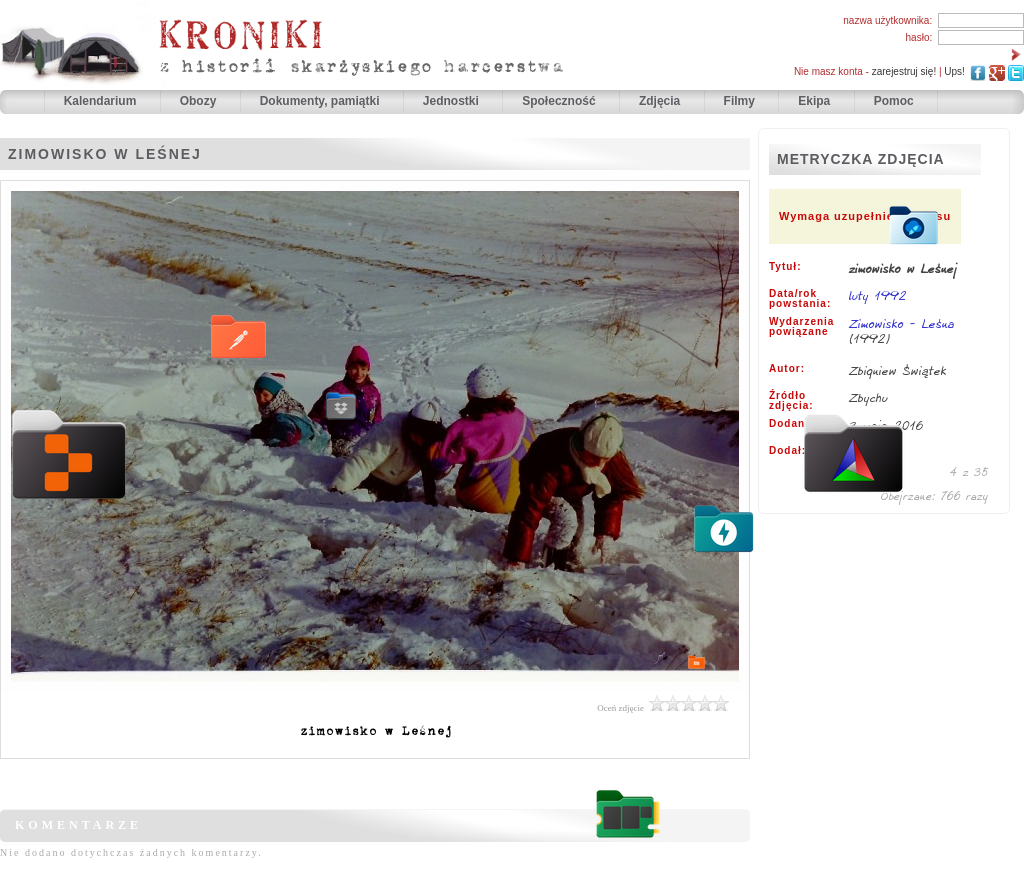 The height and width of the screenshot is (893, 1024). I want to click on folder containing NVMe SSD storage files, so click(626, 815).